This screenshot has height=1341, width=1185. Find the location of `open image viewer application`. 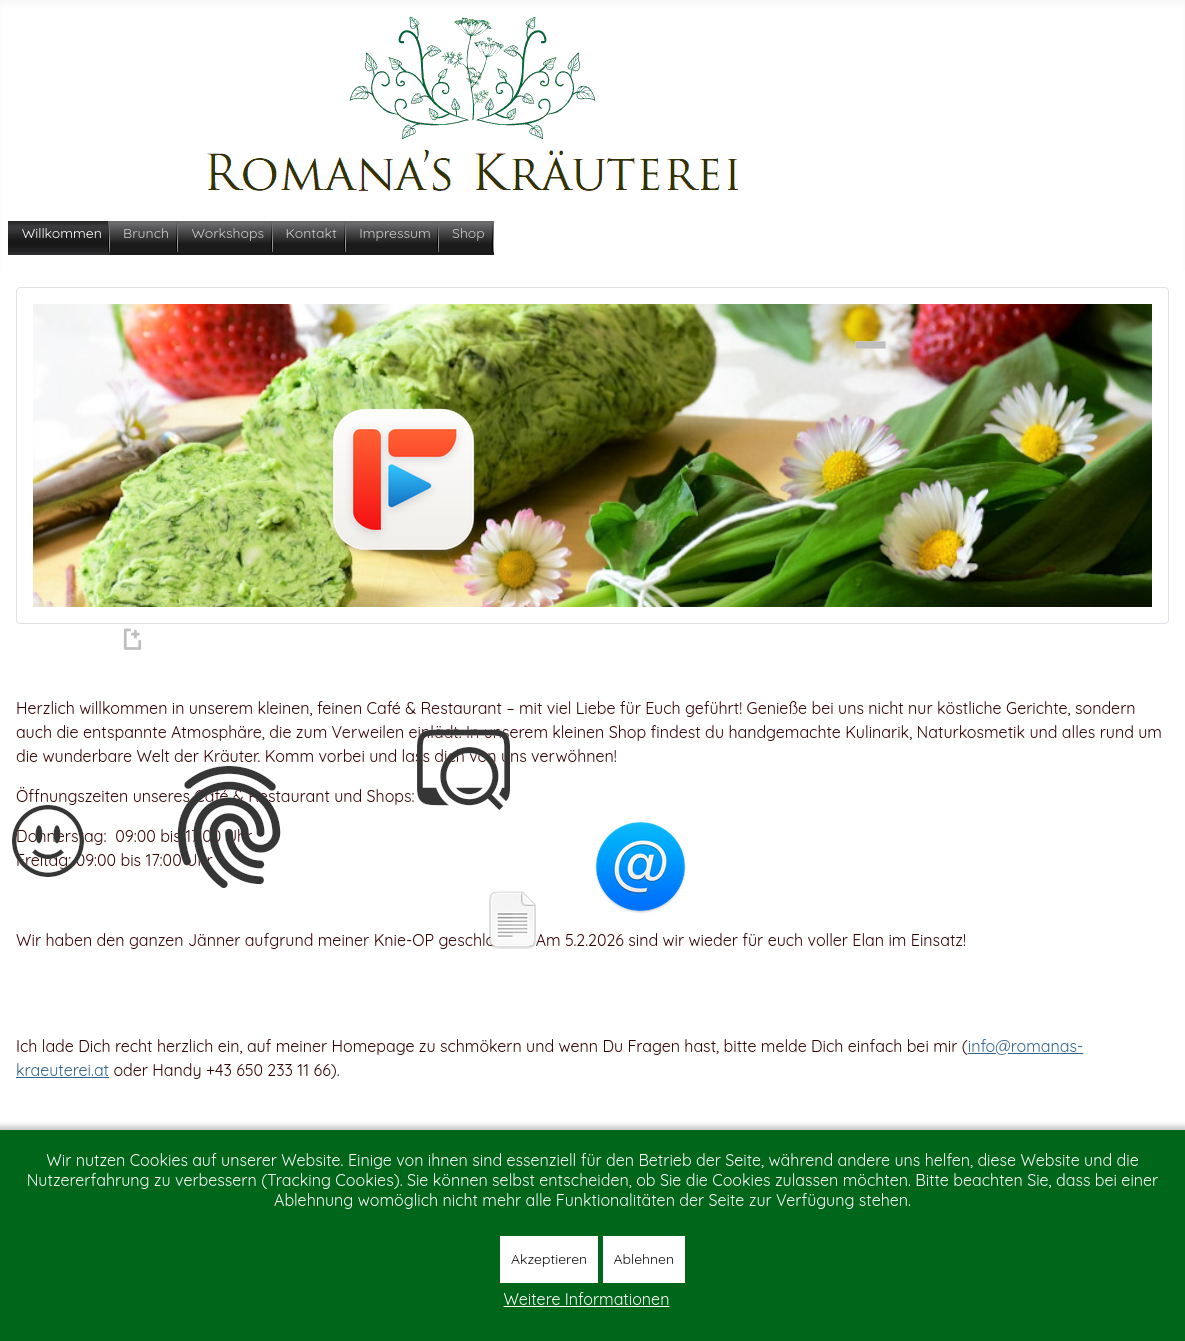

open image viewer application is located at coordinates (463, 764).